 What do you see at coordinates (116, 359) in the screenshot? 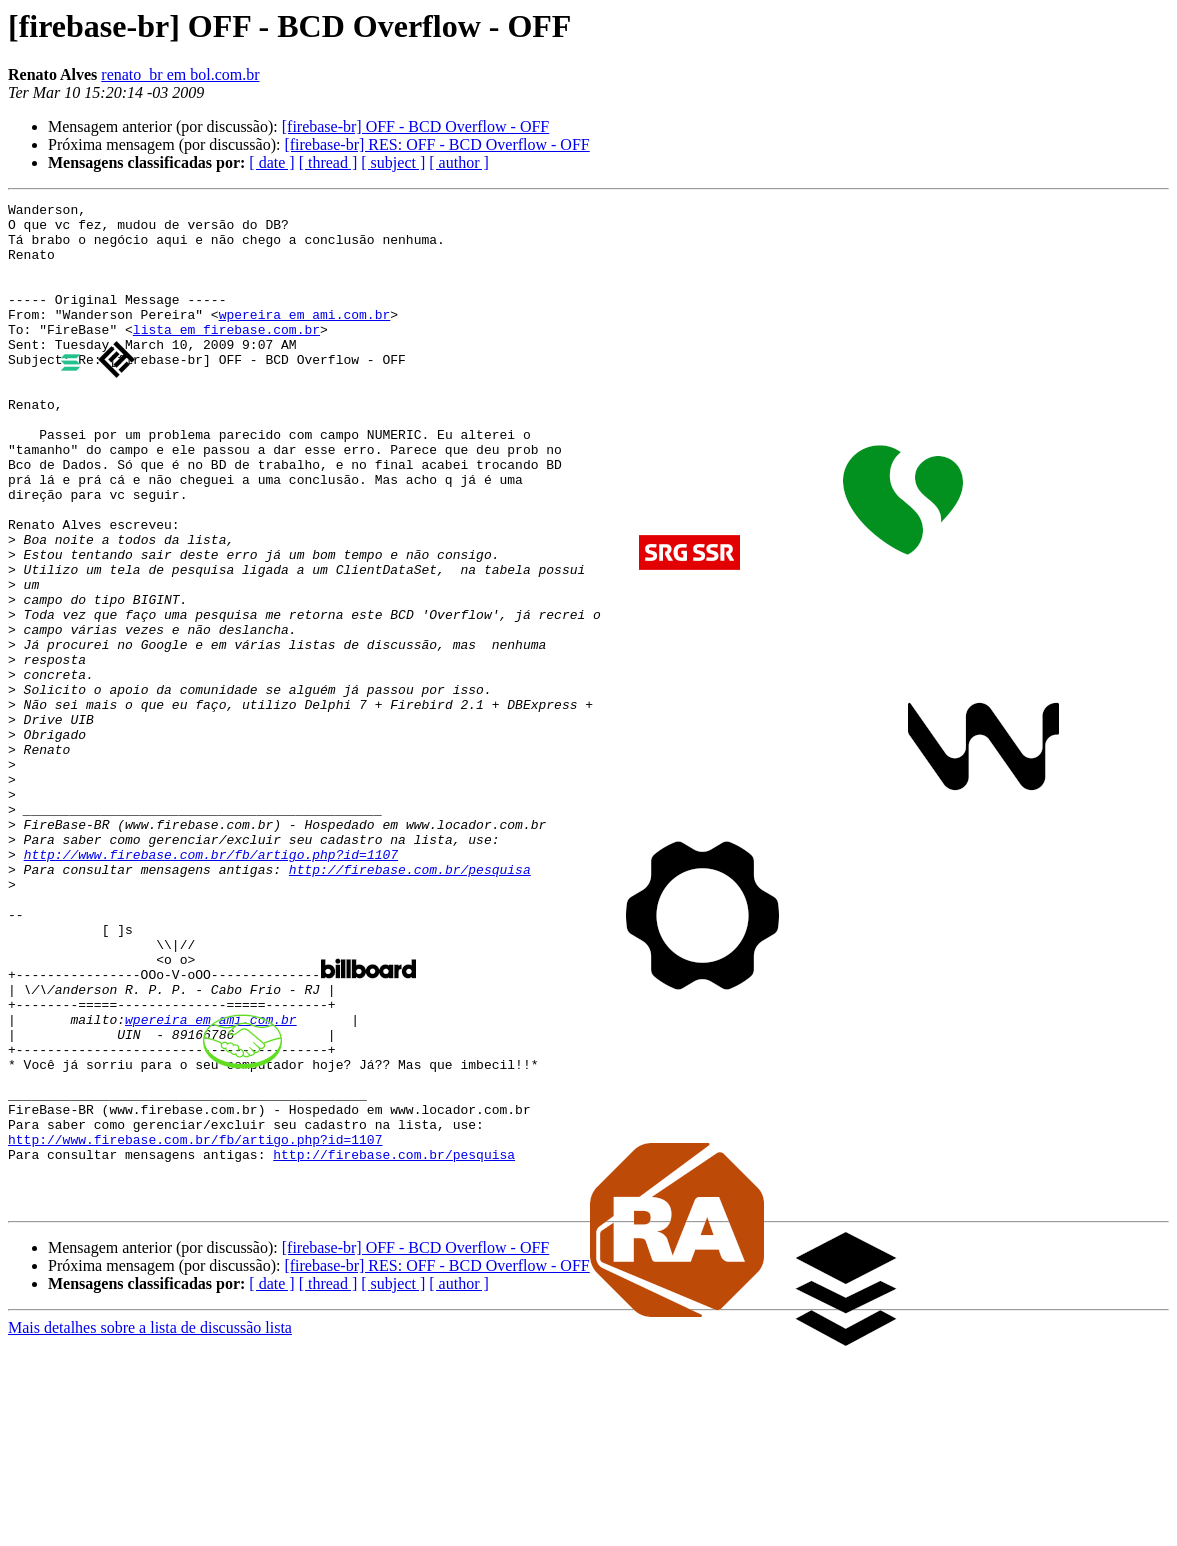
I see `litiengine game engine logo` at bounding box center [116, 359].